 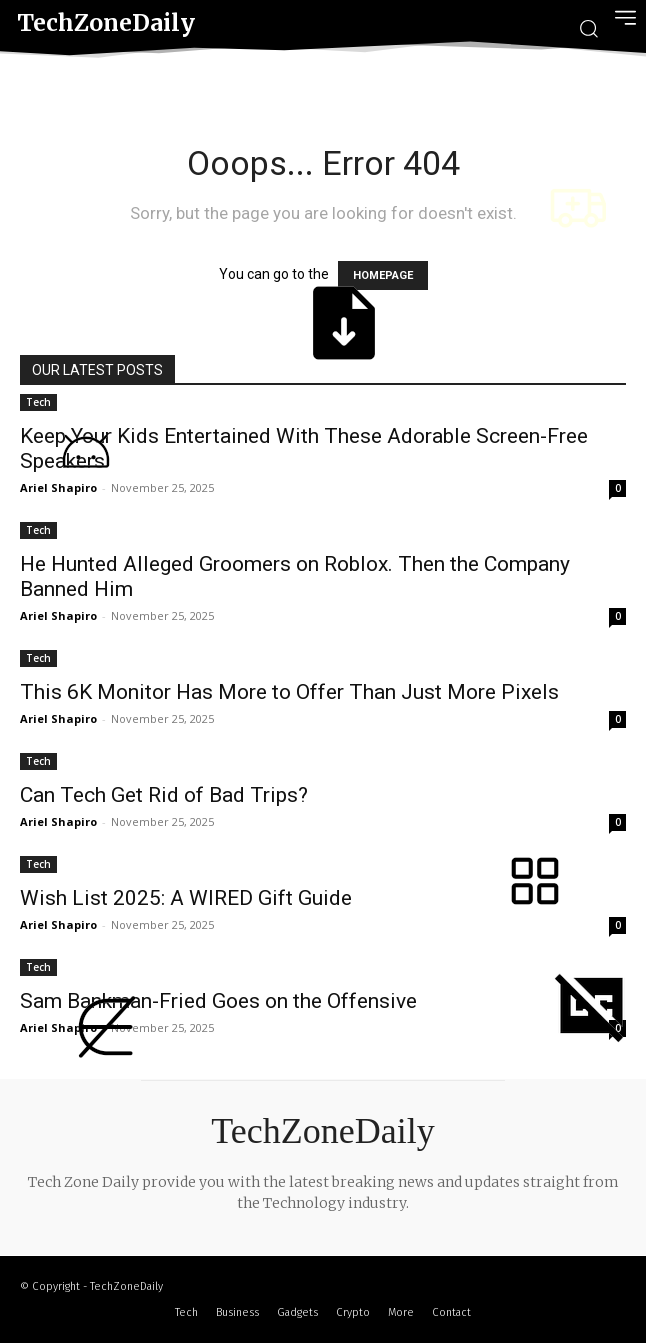 I want to click on view all apps or menu grid, so click(x=535, y=881).